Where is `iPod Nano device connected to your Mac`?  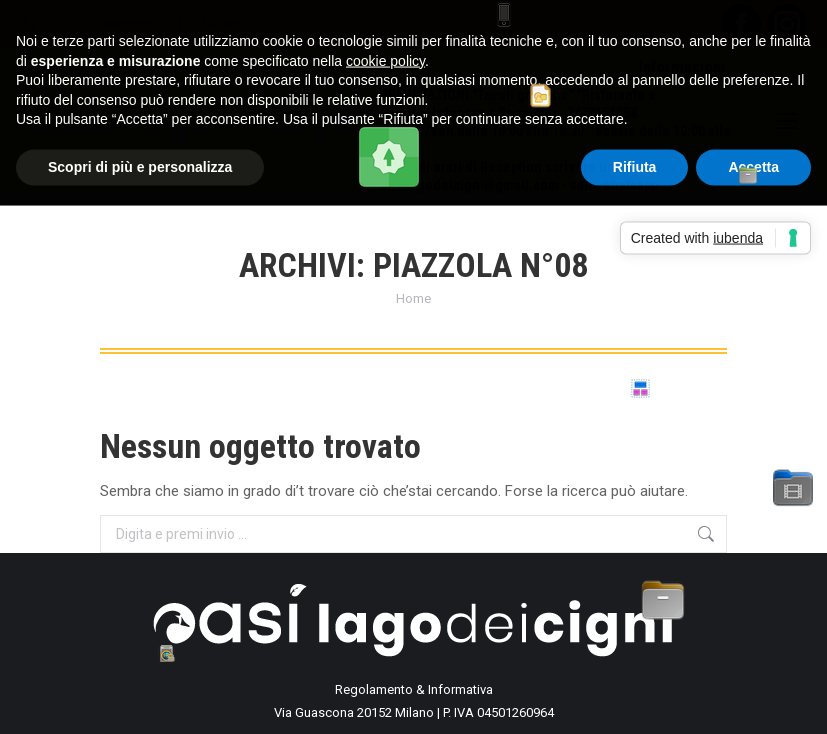
iPod Nano device connected to your Mac is located at coordinates (504, 15).